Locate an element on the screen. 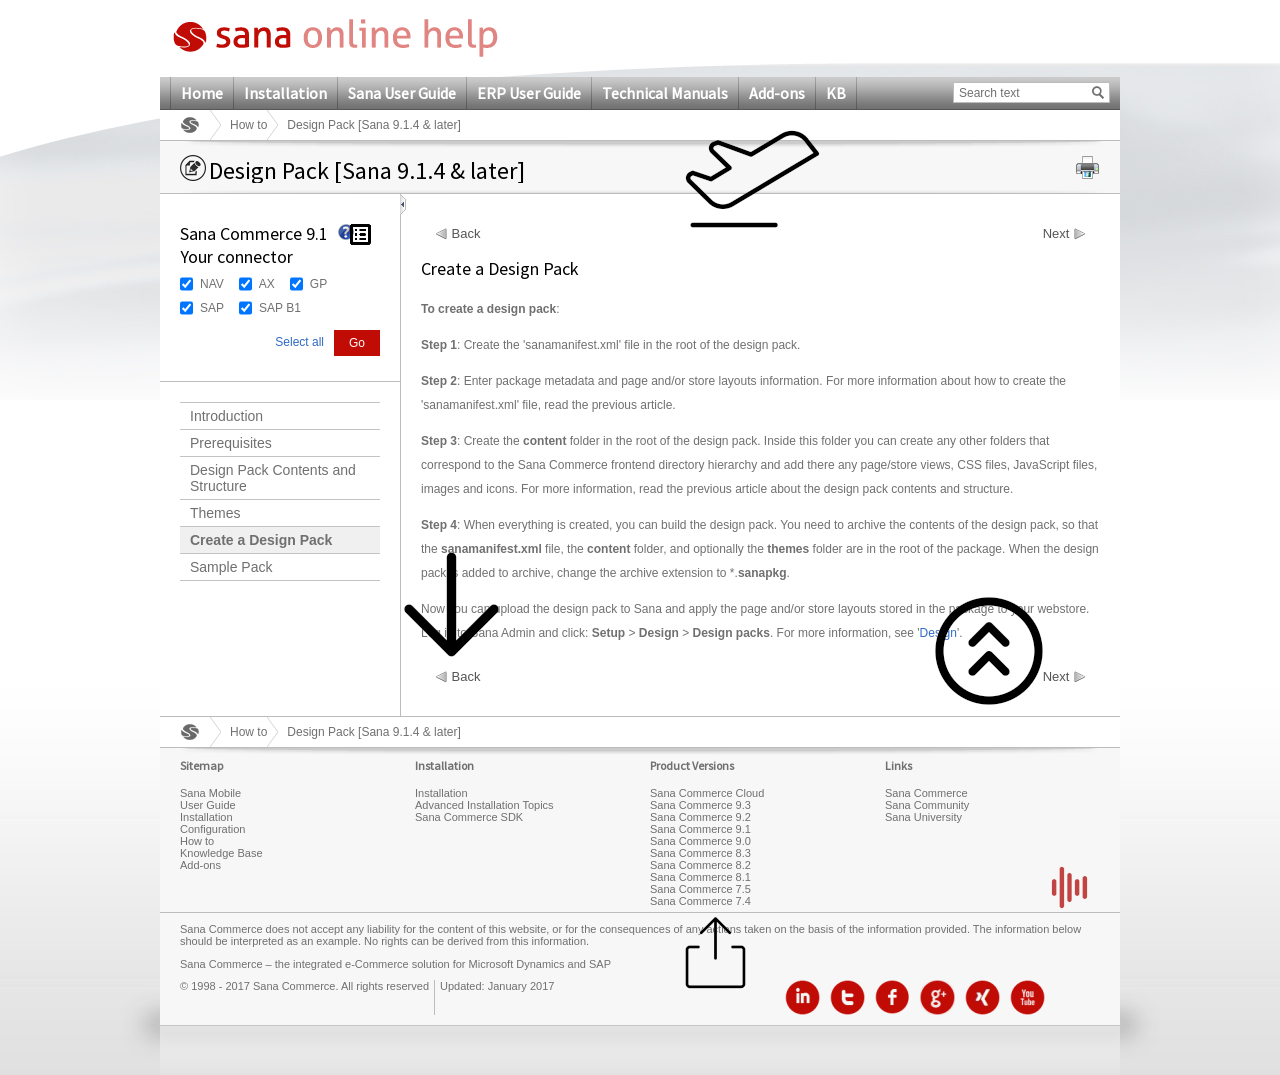 Image resolution: width=1280 pixels, height=1075 pixels. scroll down or view more content is located at coordinates (451, 604).